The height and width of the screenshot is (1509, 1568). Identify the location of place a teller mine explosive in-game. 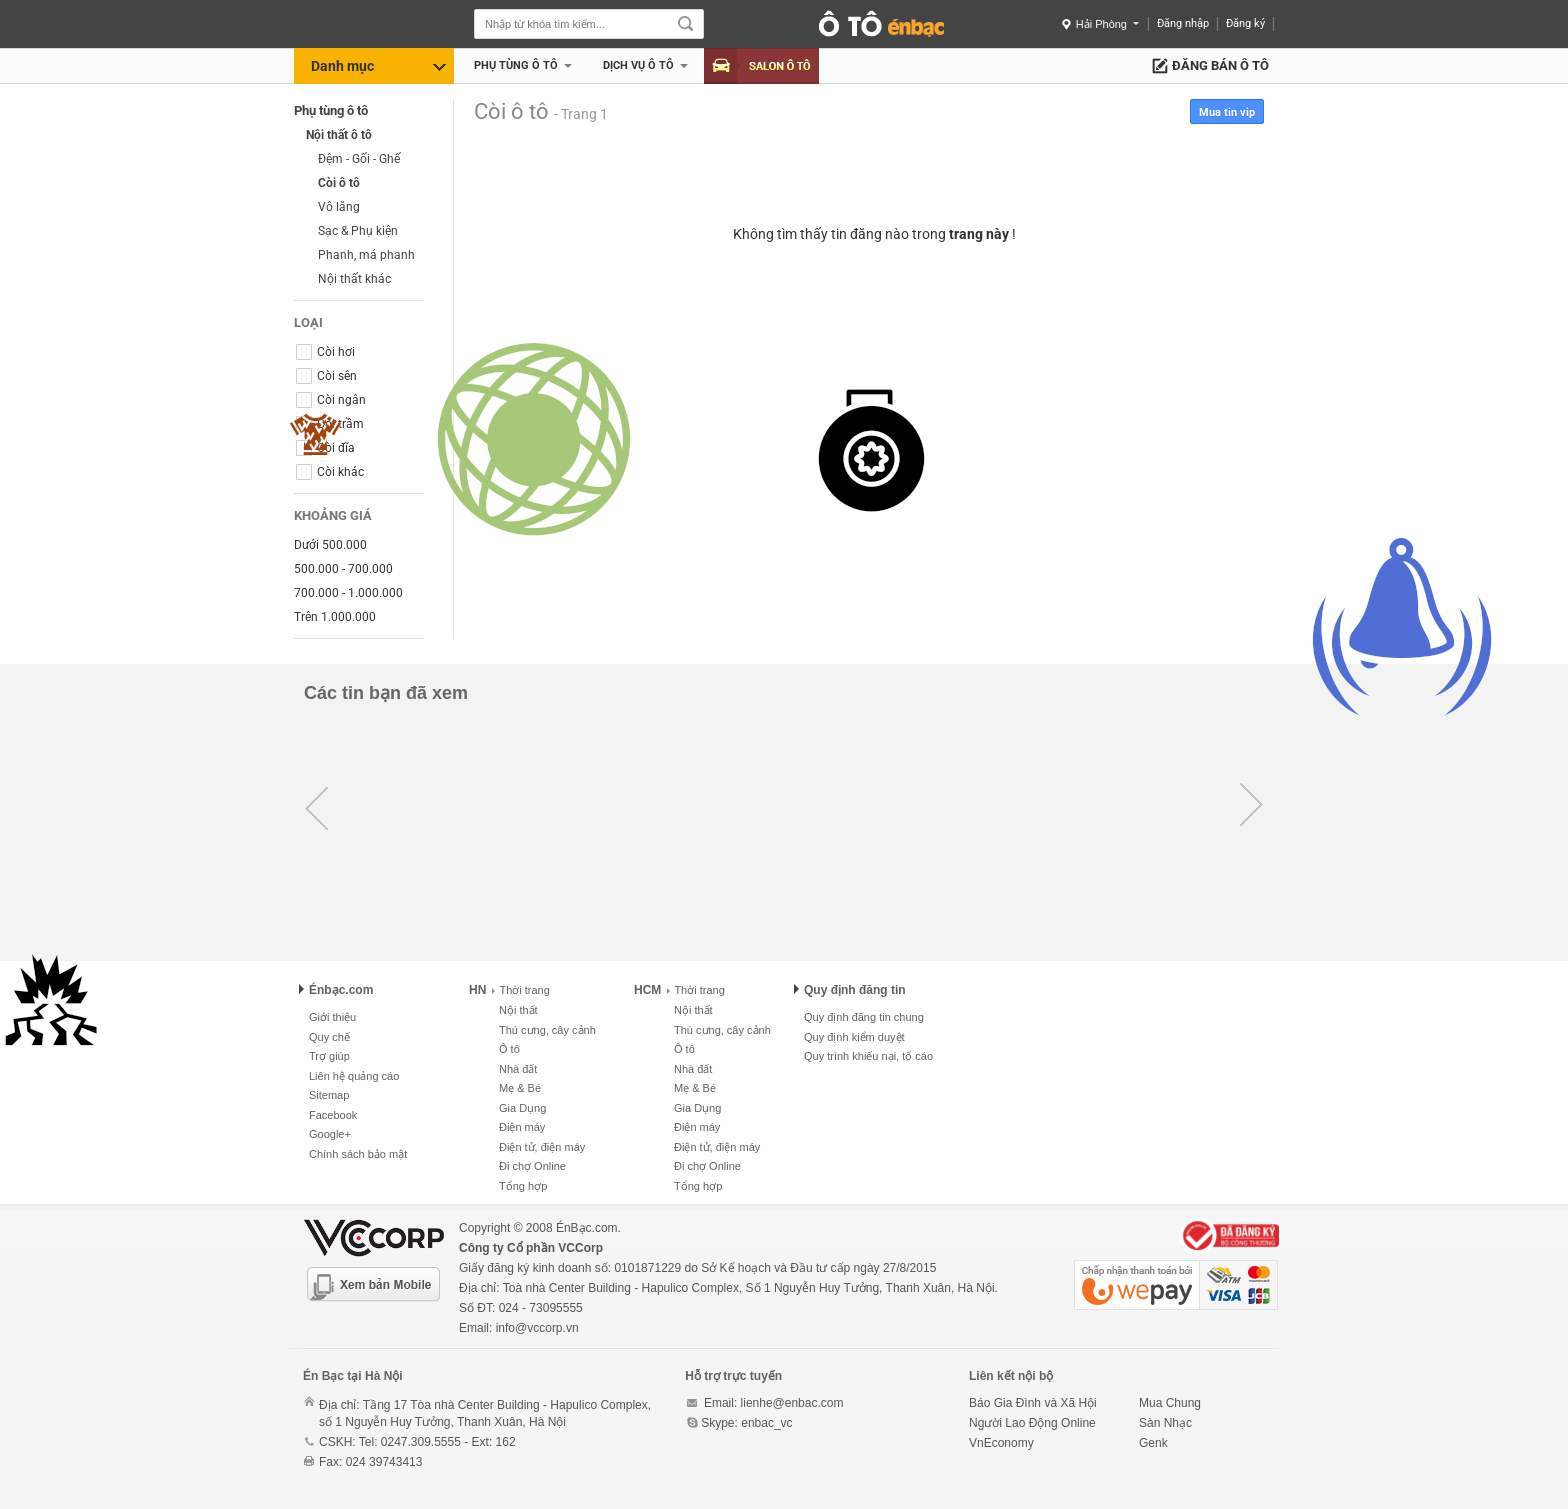
(871, 450).